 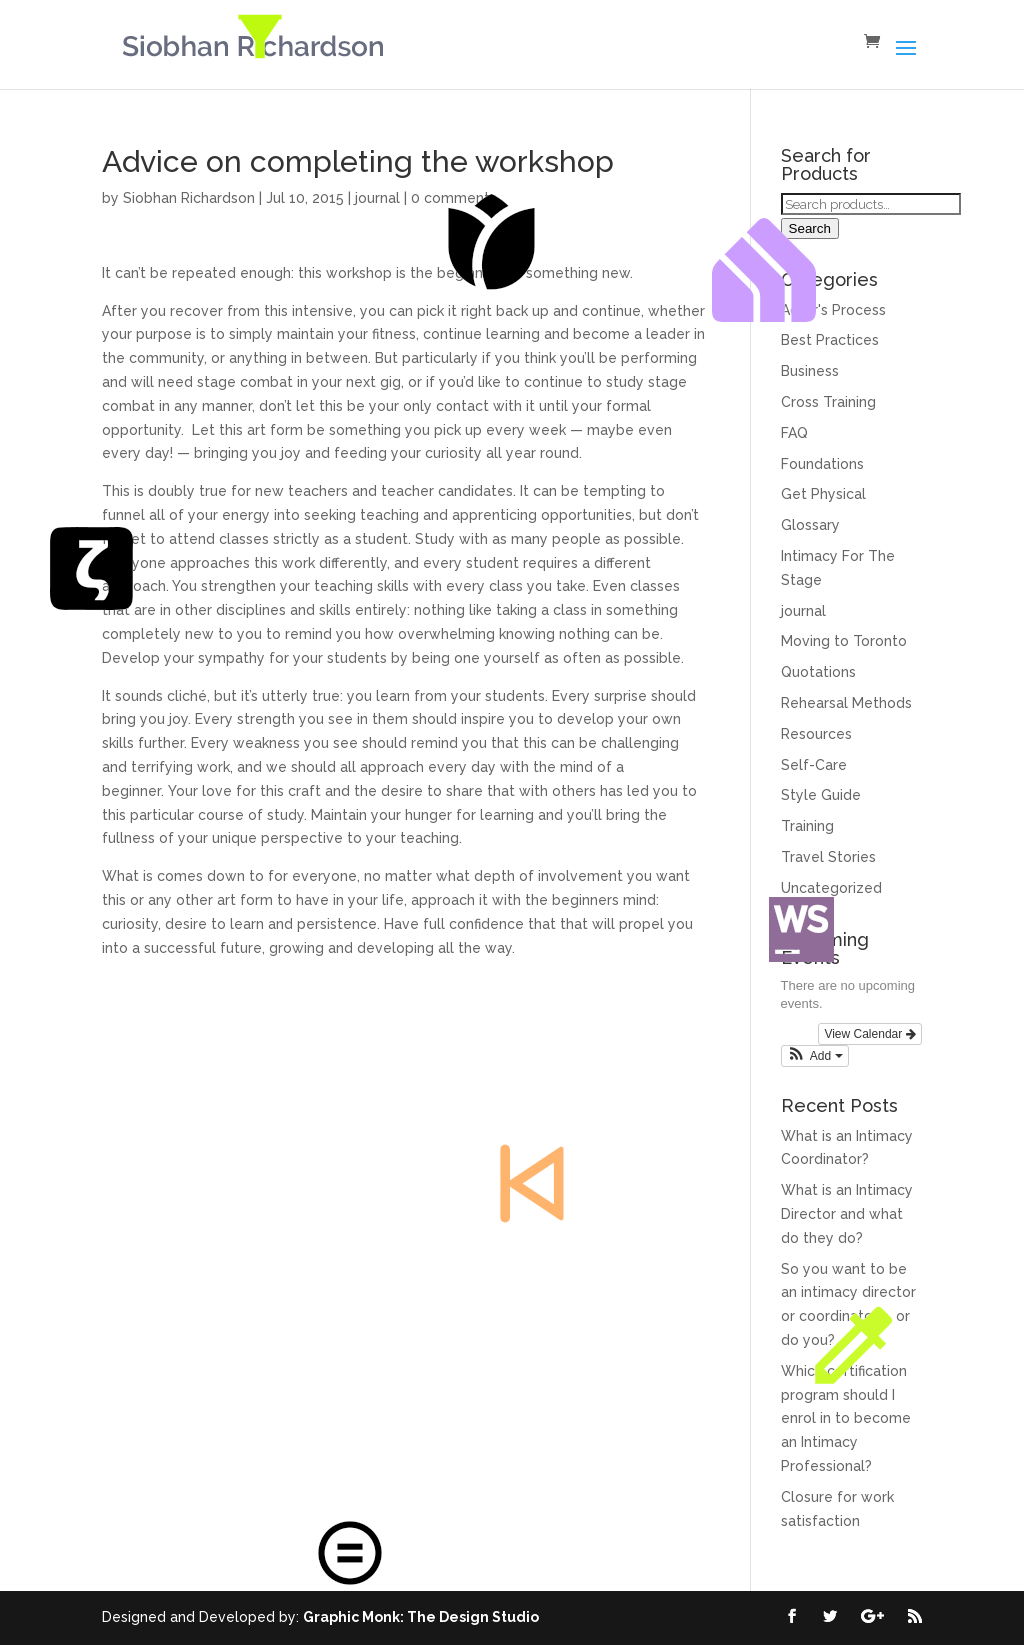 I want to click on open WebStorm IDE, so click(x=801, y=929).